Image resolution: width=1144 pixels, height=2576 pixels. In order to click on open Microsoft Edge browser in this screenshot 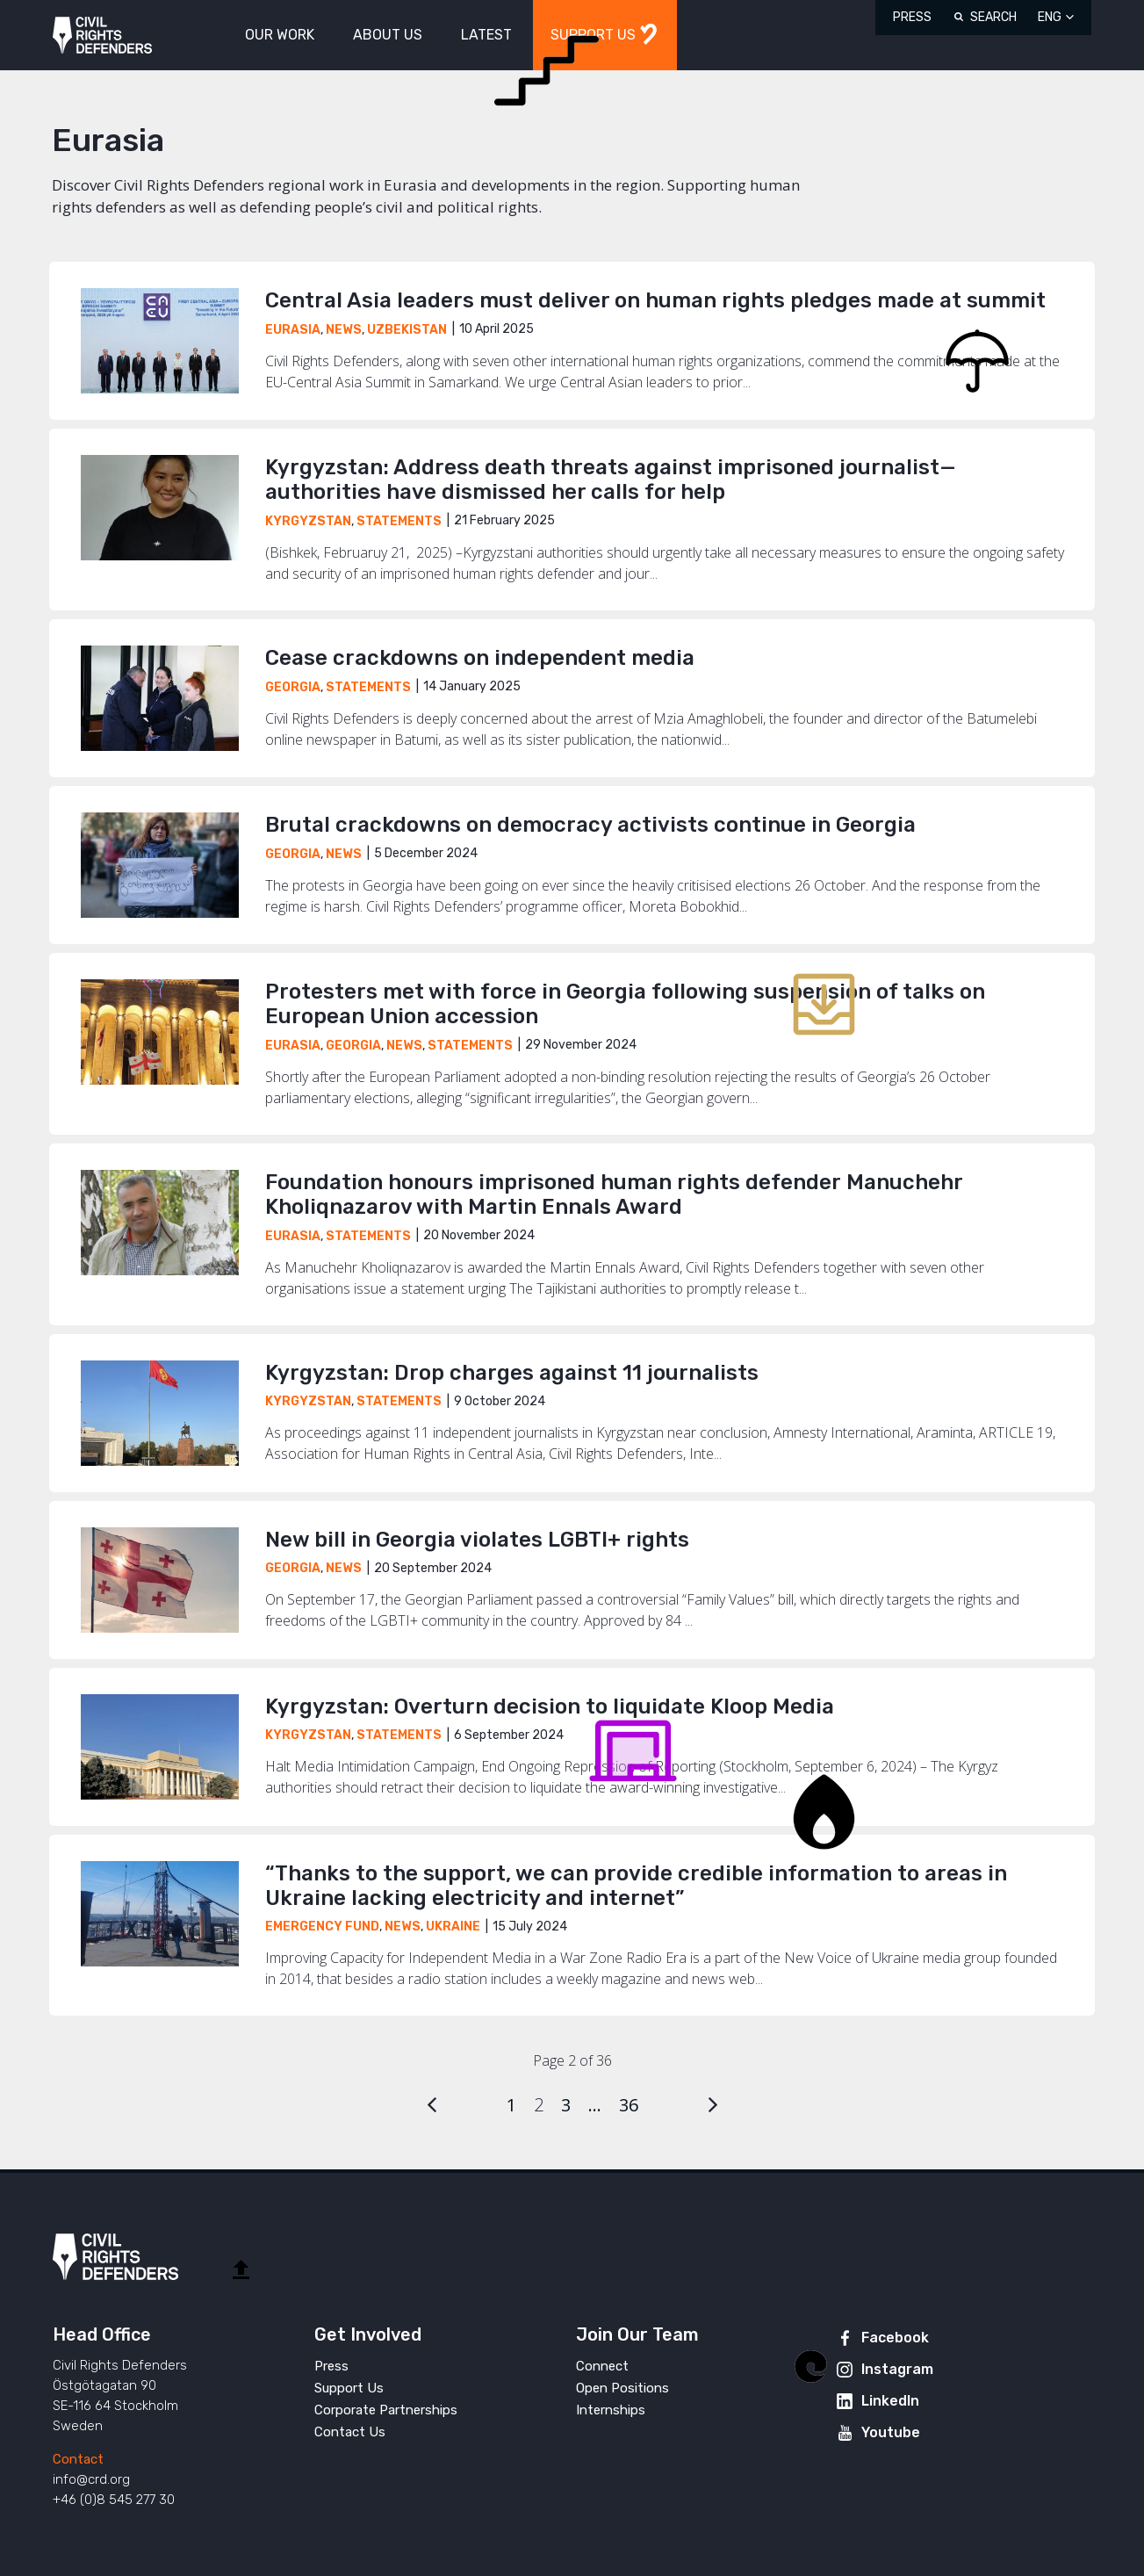, I will do `click(810, 2366)`.